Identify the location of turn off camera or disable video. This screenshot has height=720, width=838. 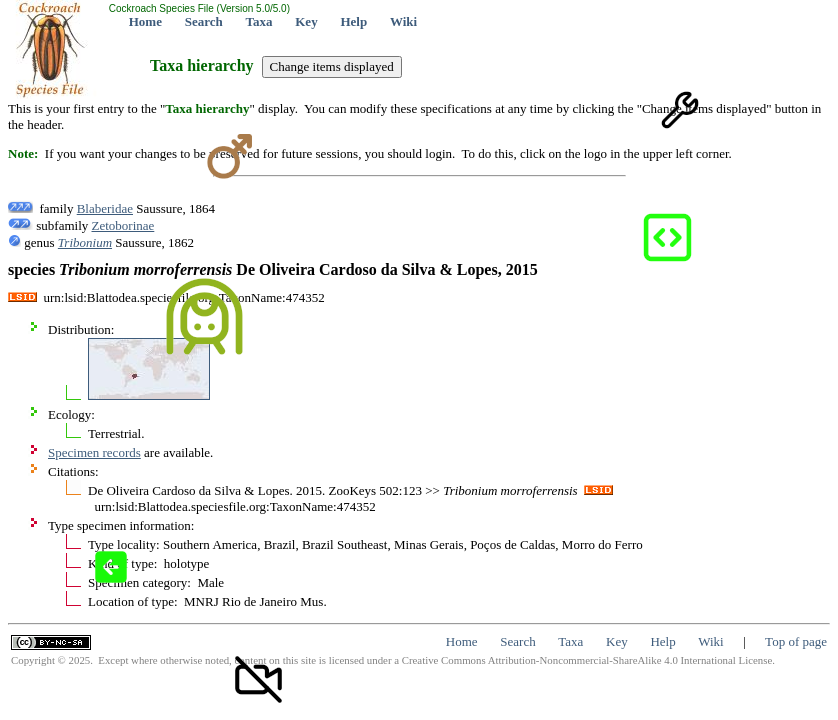
(258, 679).